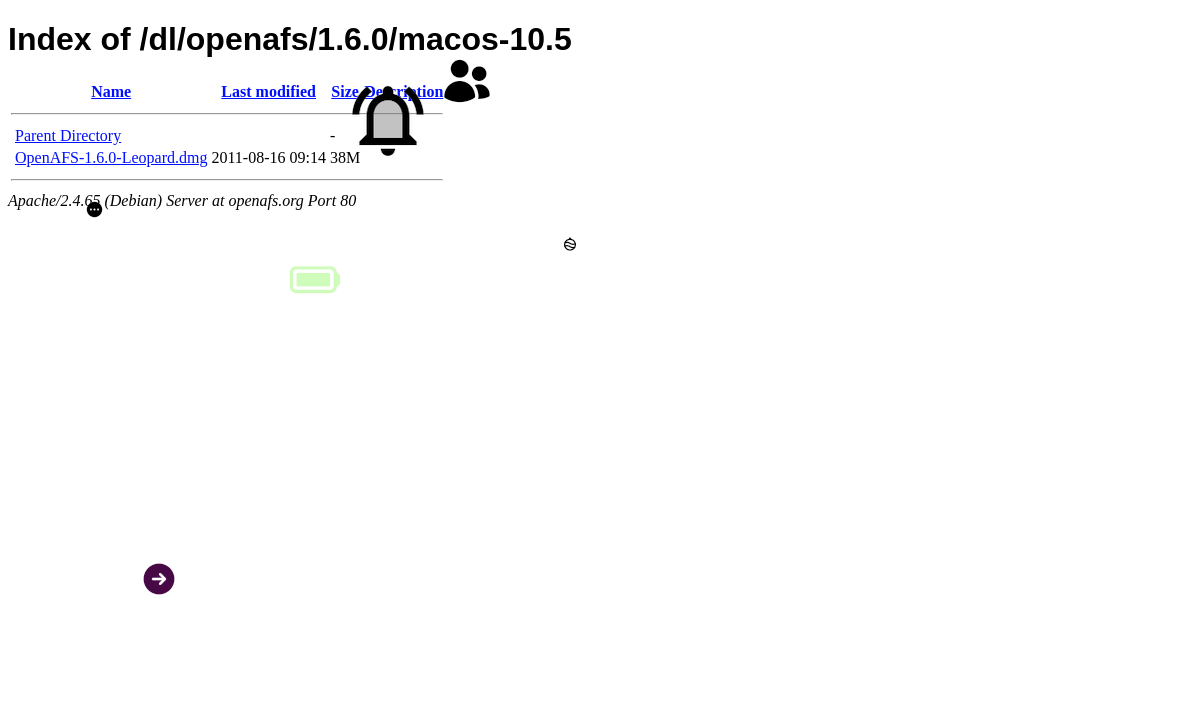 This screenshot has width=1186, height=720. I want to click on holiday or seasonal decoration indicator, so click(570, 244).